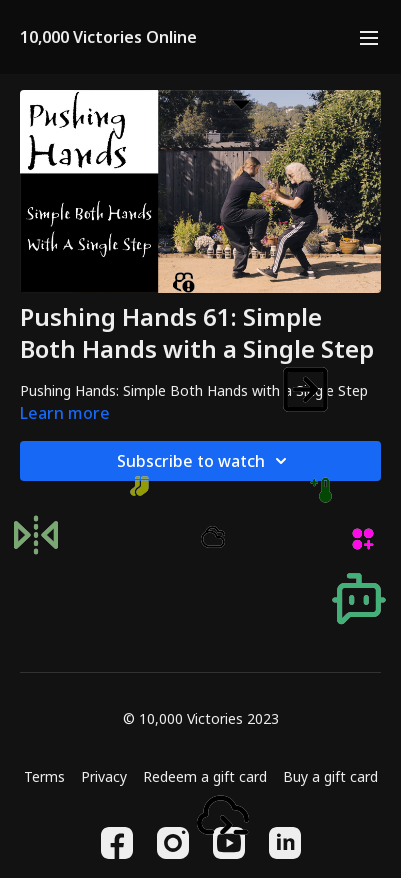  Describe the element at coordinates (241, 105) in the screenshot. I see `expand a dropdown menu` at that location.